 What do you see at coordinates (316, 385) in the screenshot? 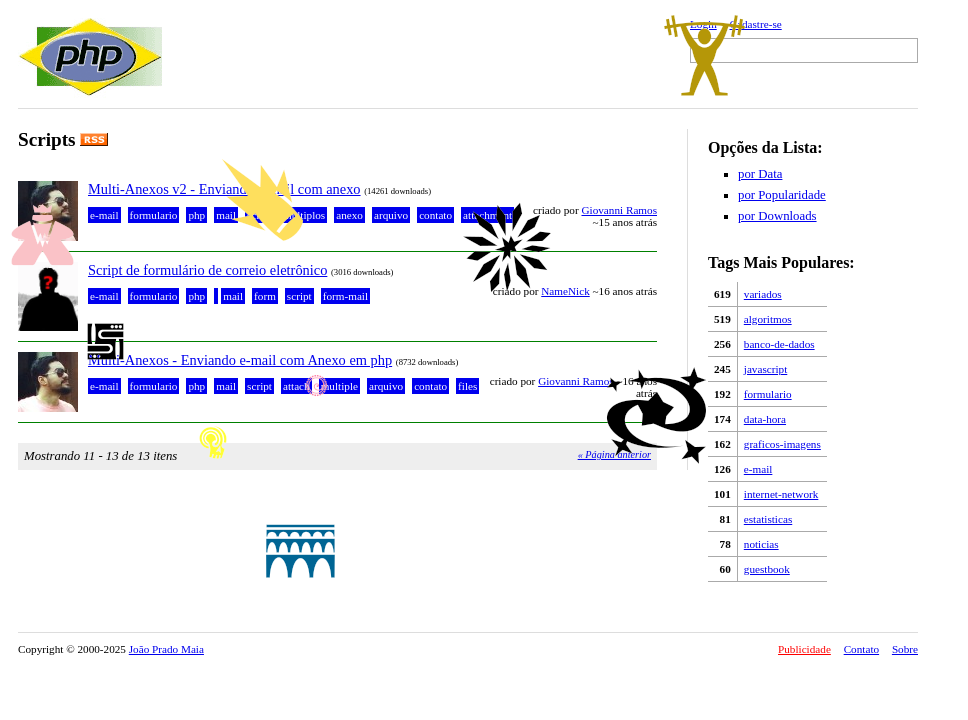
I see `indicates a loading or processing state` at bounding box center [316, 385].